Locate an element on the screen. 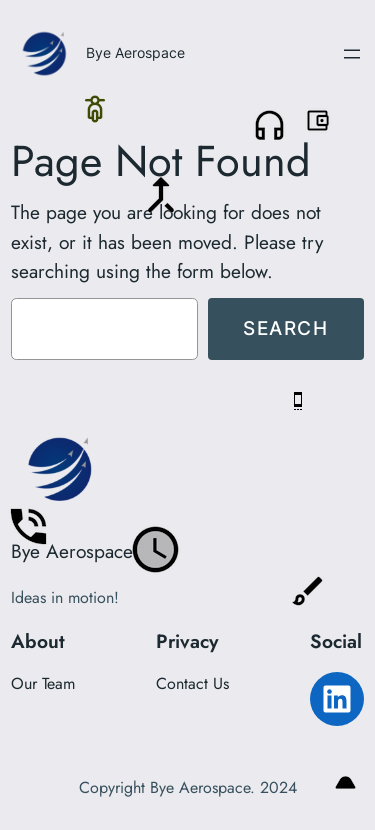  access audio or voice settings is located at coordinates (269, 127).